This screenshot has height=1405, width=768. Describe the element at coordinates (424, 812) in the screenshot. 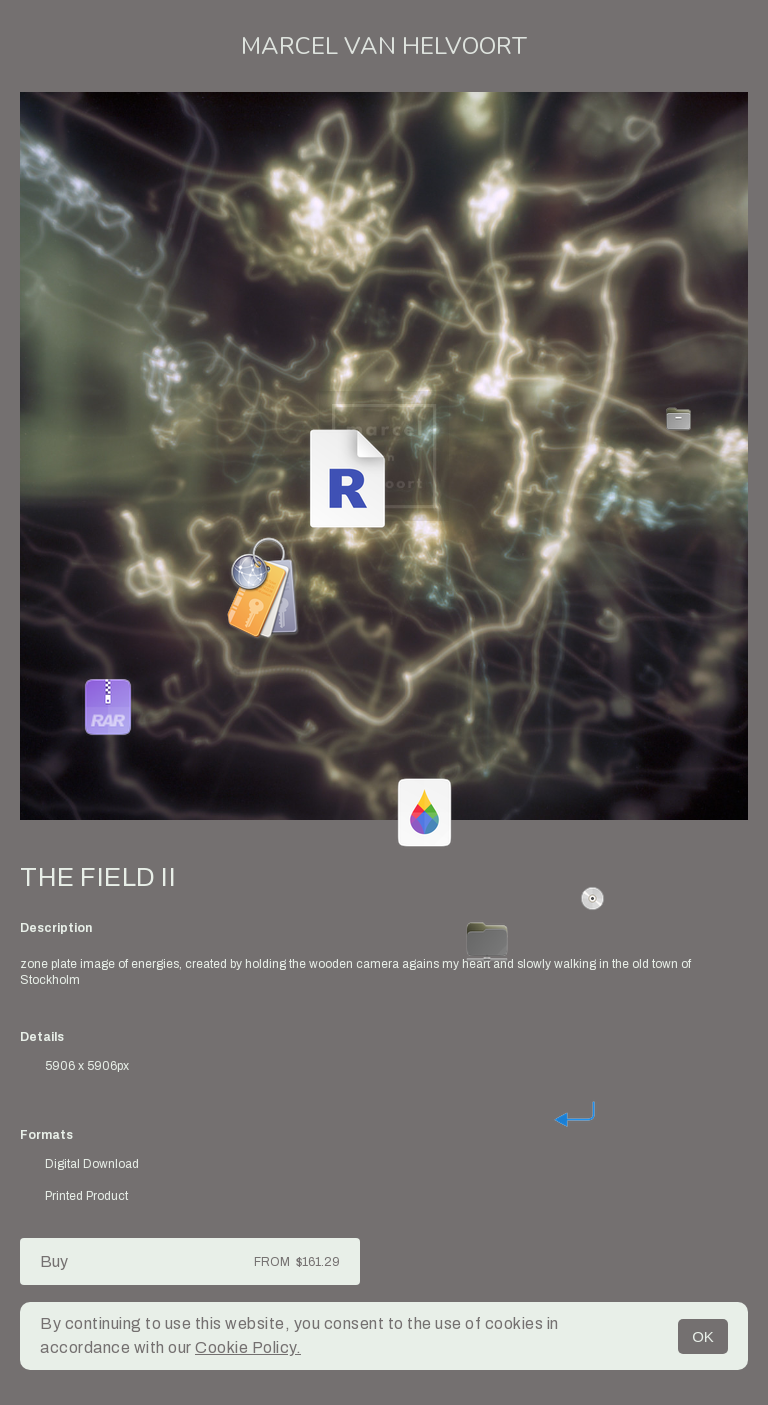

I see `file type indicator for IT87 hardware monitor configuration` at that location.